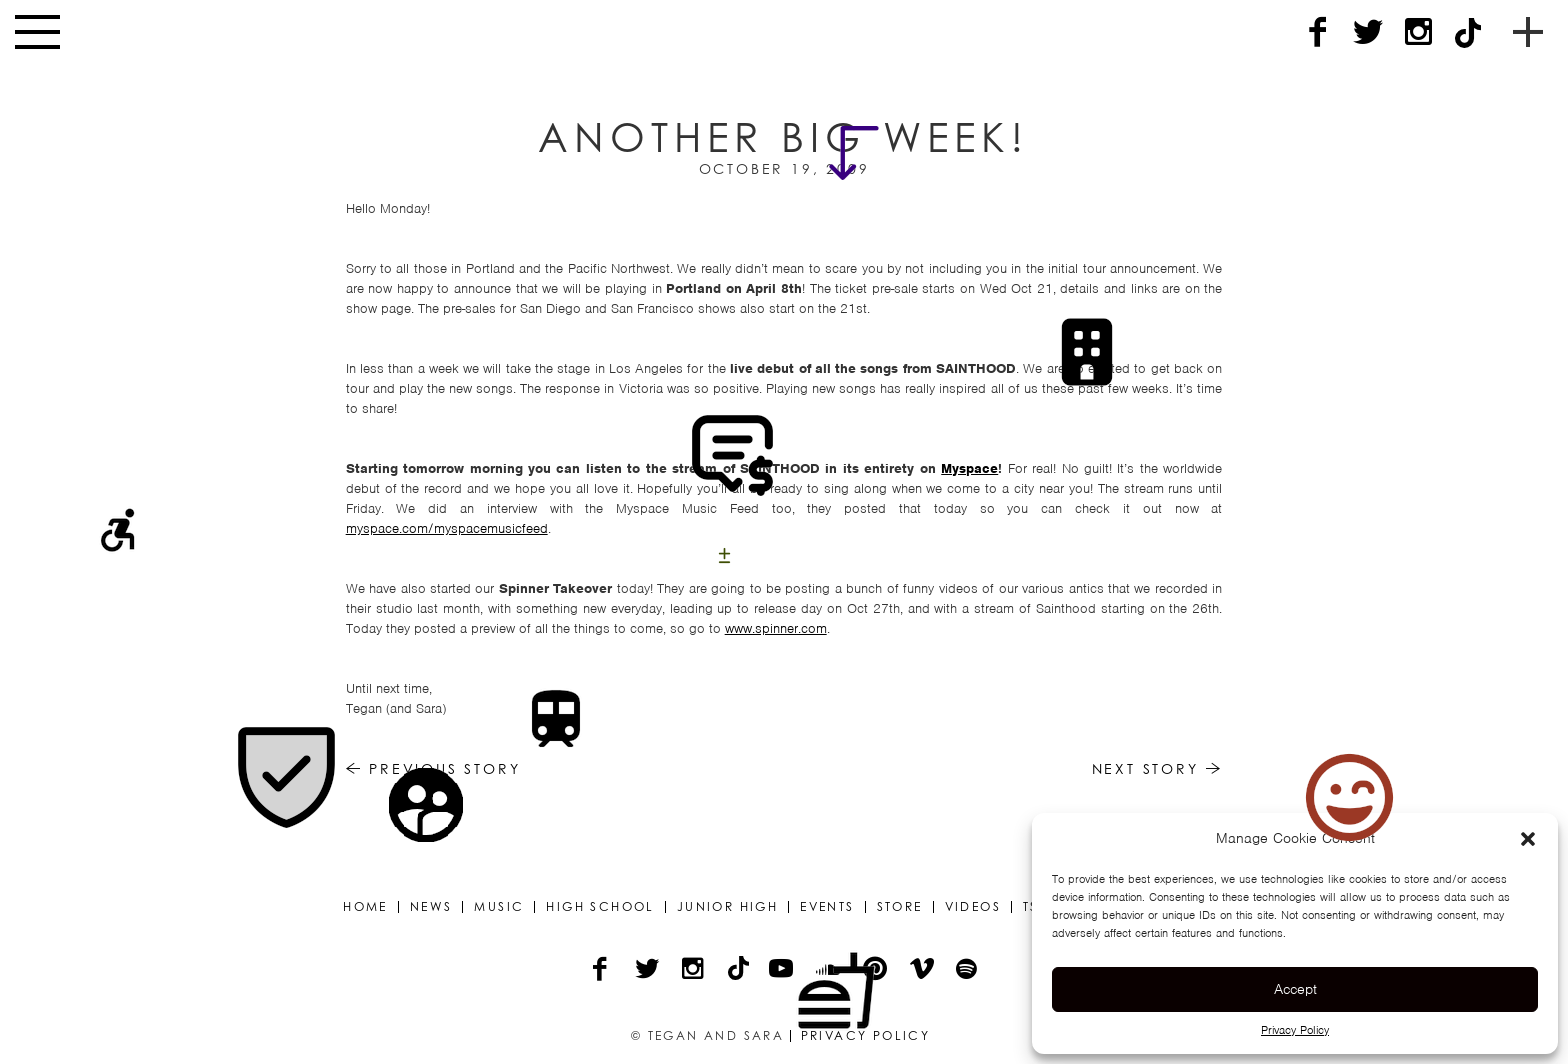 The height and width of the screenshot is (1064, 1568). What do you see at coordinates (286, 771) in the screenshot?
I see `indicates verified or secure status` at bounding box center [286, 771].